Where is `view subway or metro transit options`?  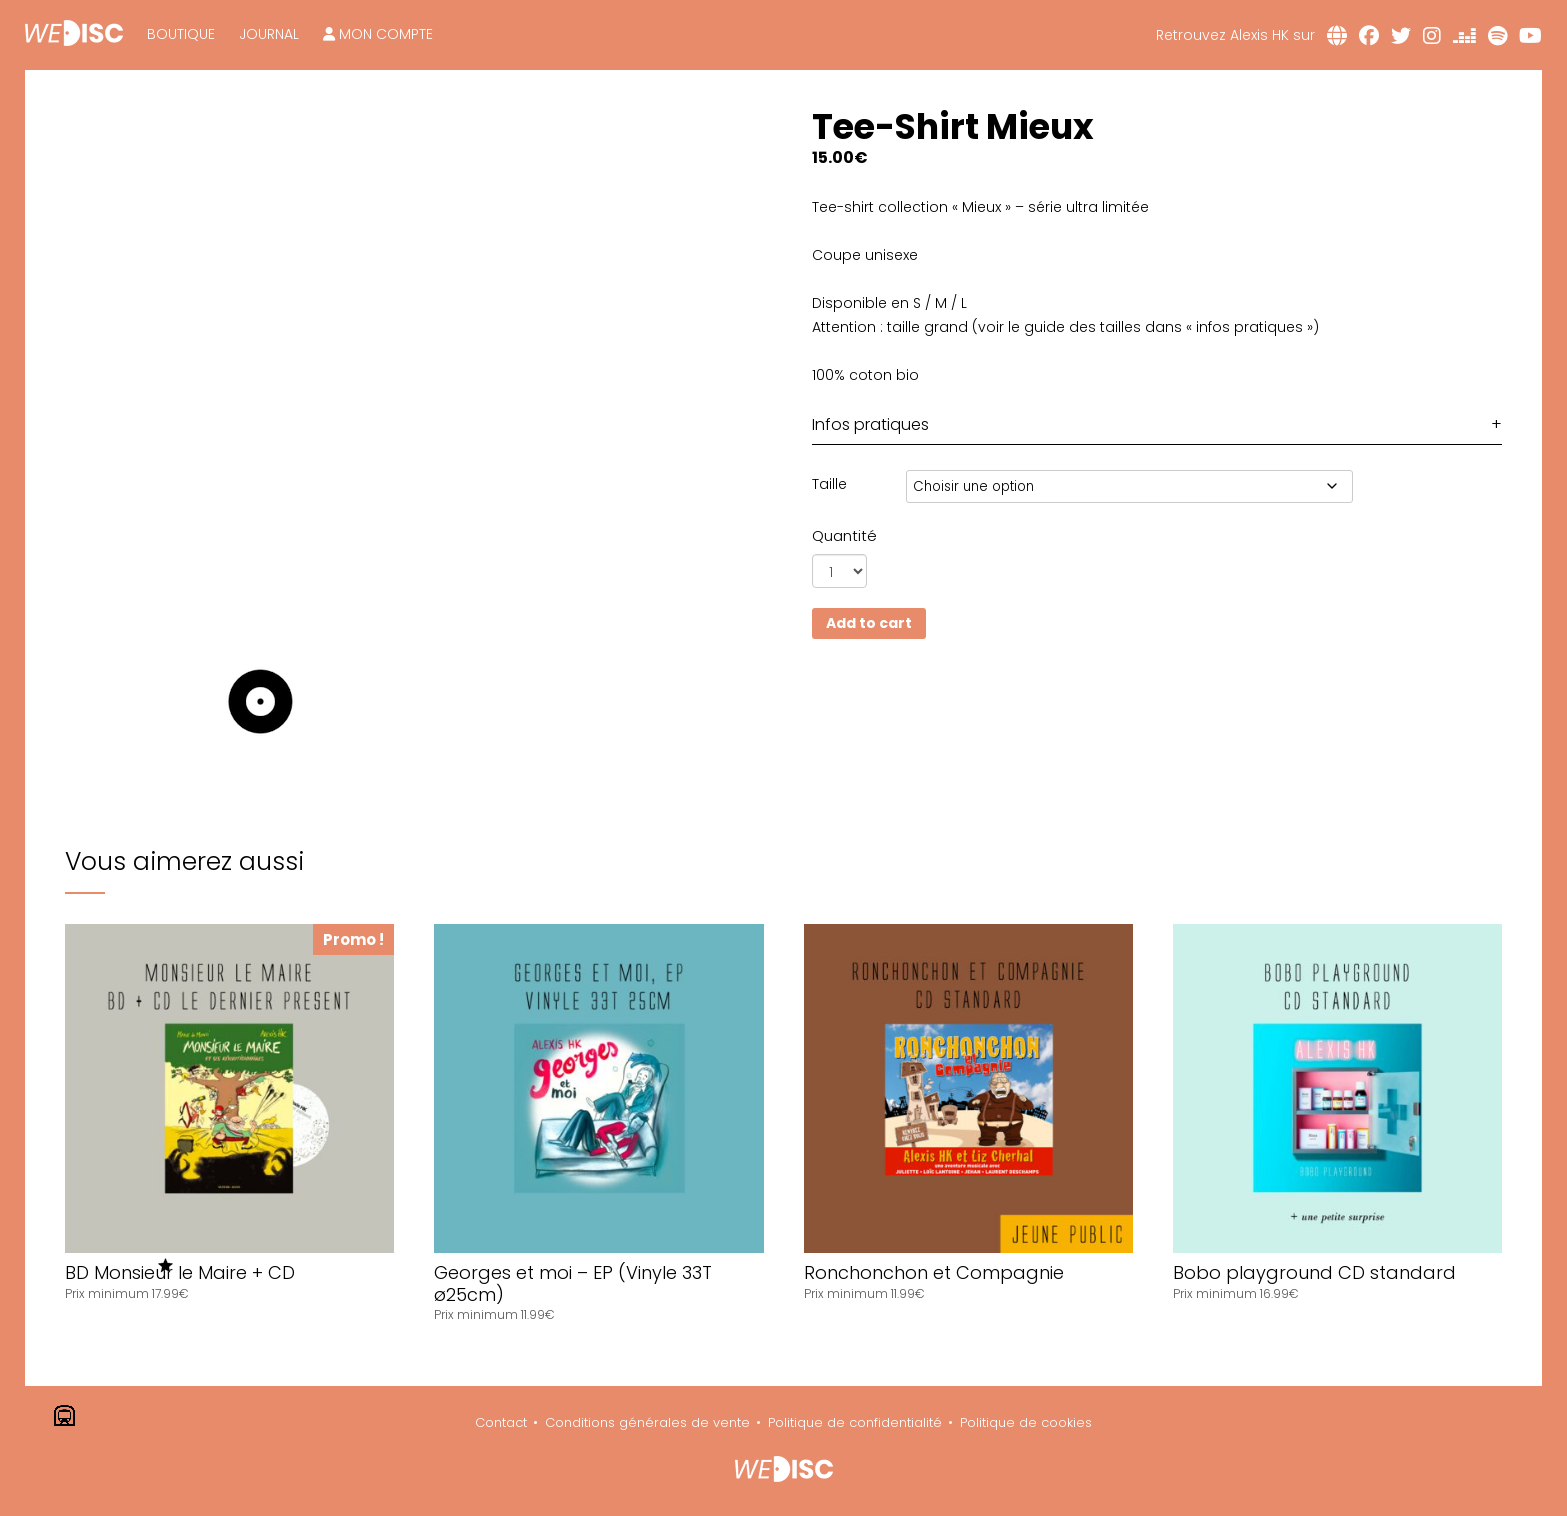
view subway or metro transit options is located at coordinates (64, 1415).